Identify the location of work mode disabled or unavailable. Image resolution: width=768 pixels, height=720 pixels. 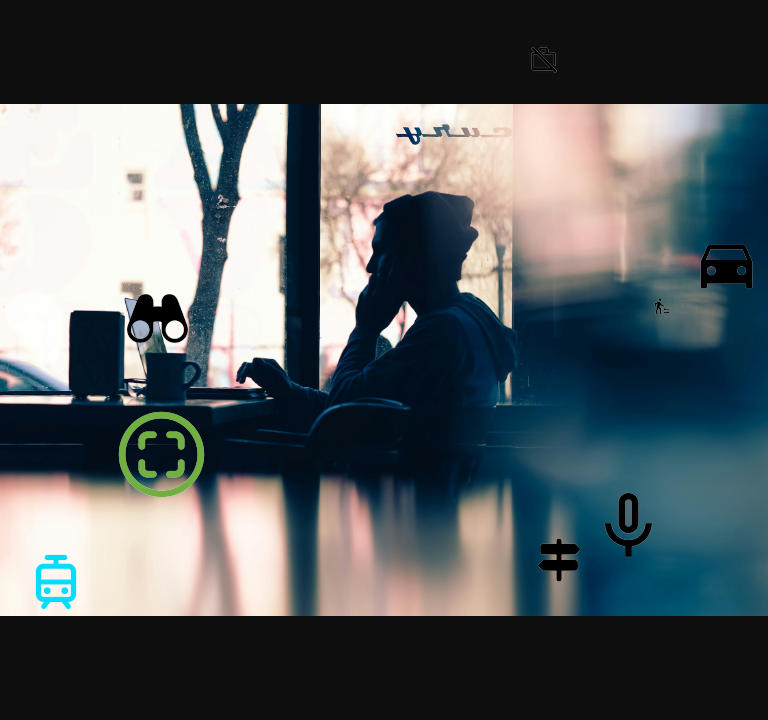
(543, 59).